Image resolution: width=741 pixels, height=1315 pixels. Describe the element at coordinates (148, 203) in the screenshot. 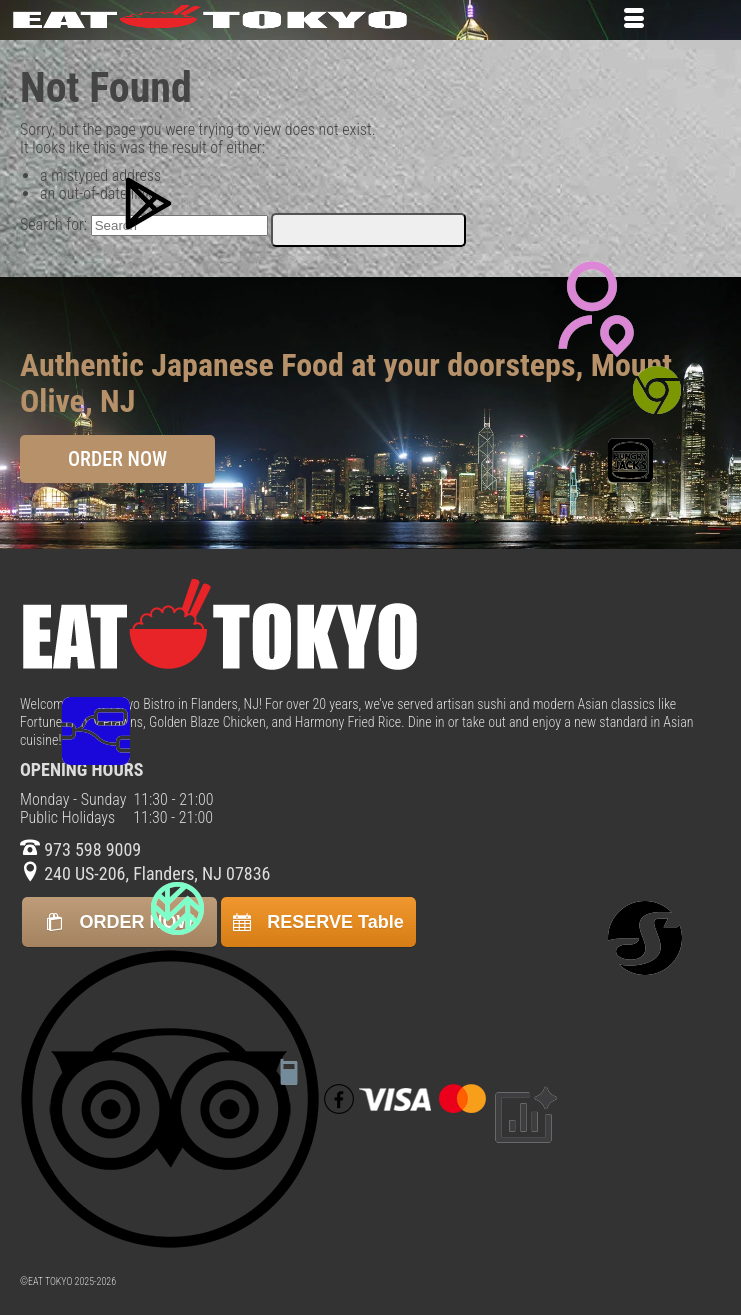

I see `open google play store` at that location.